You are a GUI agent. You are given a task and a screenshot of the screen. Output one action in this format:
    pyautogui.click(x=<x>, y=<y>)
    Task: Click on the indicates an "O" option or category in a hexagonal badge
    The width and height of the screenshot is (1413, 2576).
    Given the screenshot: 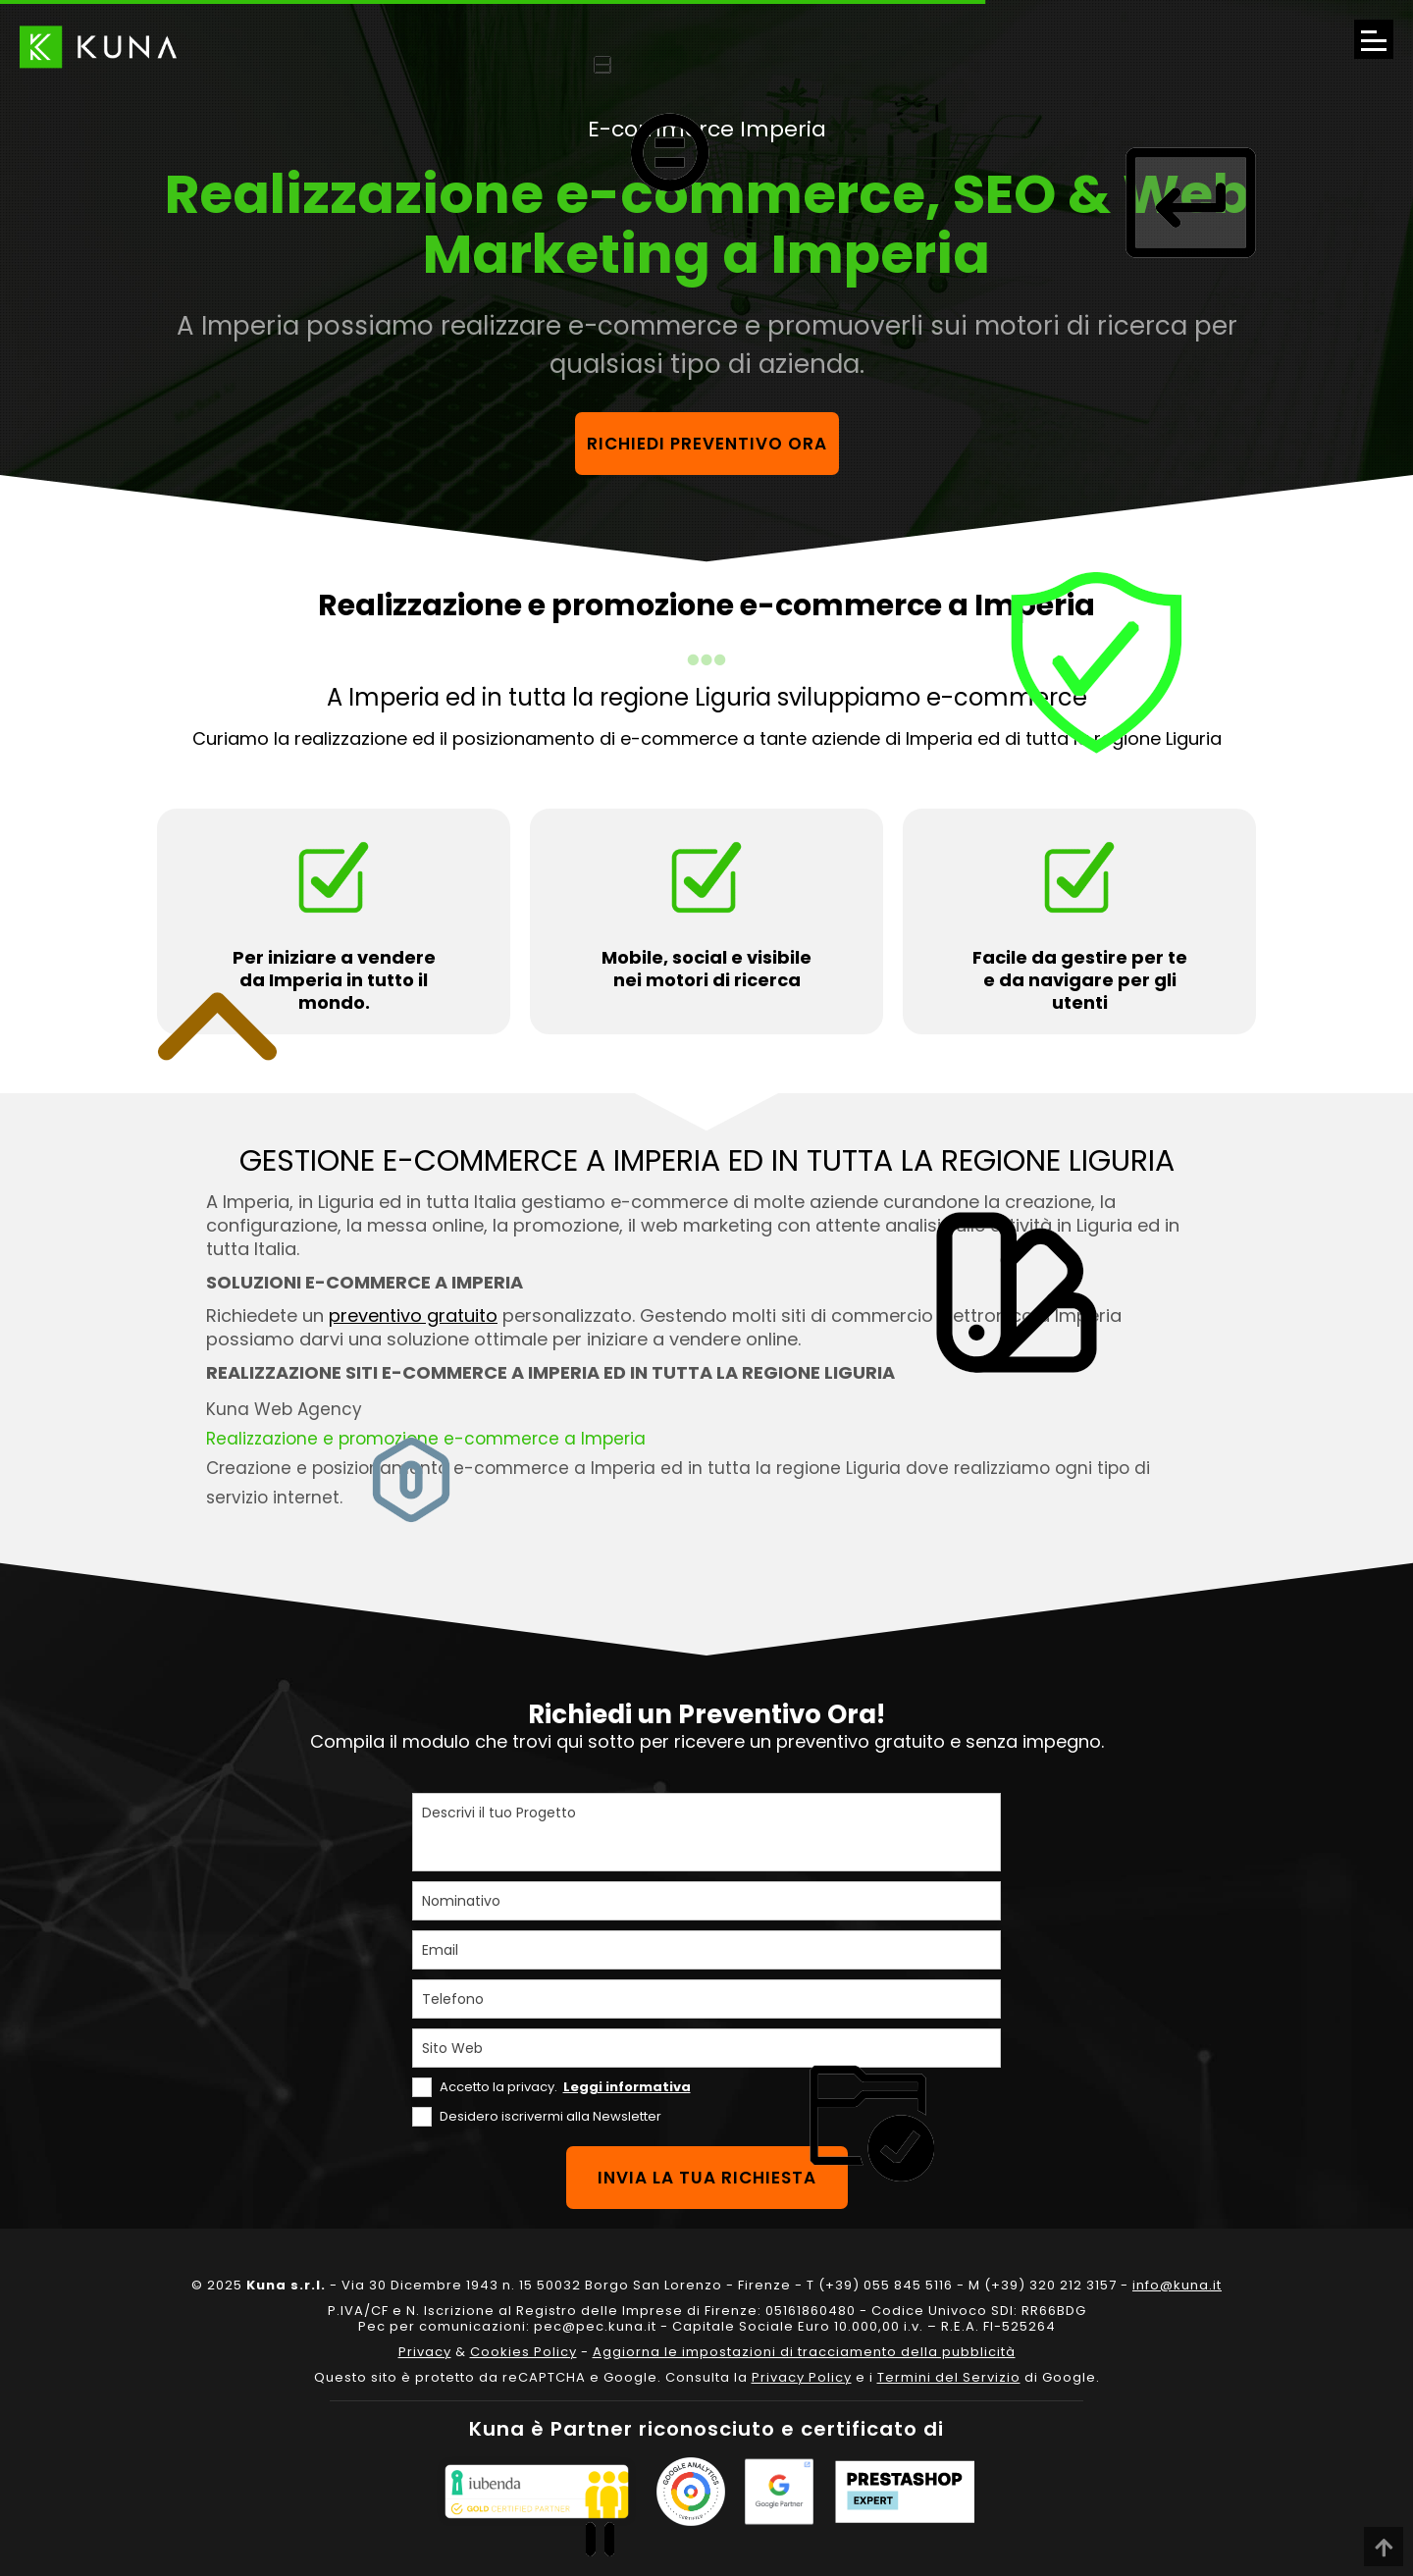 What is the action you would take?
    pyautogui.click(x=411, y=1480)
    